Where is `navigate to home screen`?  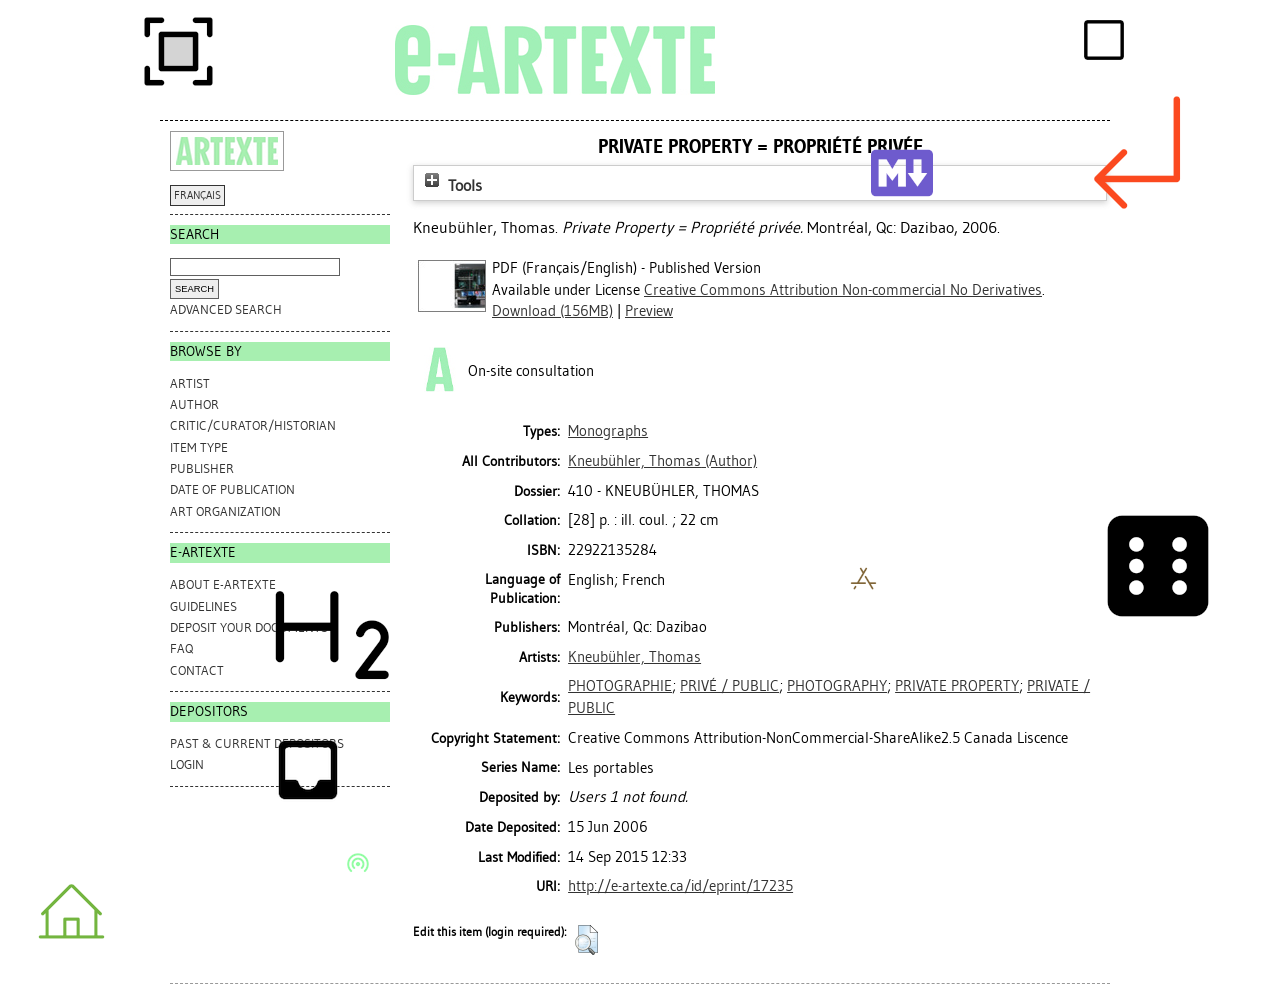
navigate to home screen is located at coordinates (71, 912).